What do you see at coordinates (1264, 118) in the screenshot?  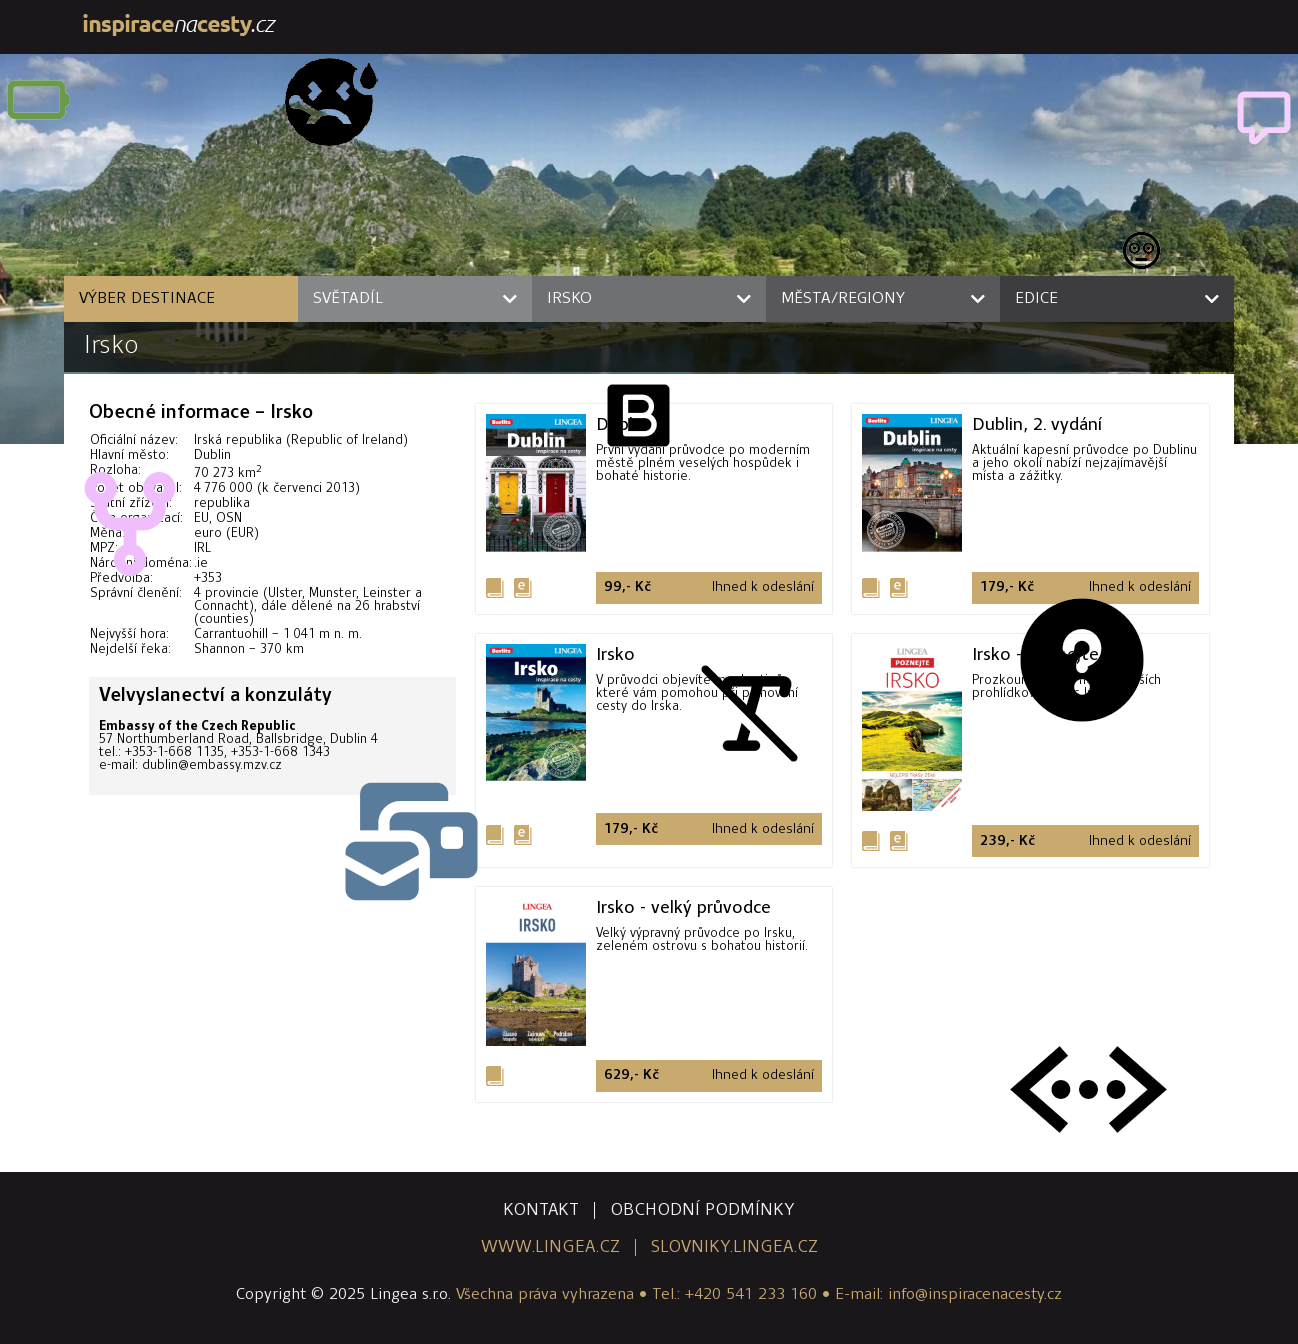 I see `open comments section` at bounding box center [1264, 118].